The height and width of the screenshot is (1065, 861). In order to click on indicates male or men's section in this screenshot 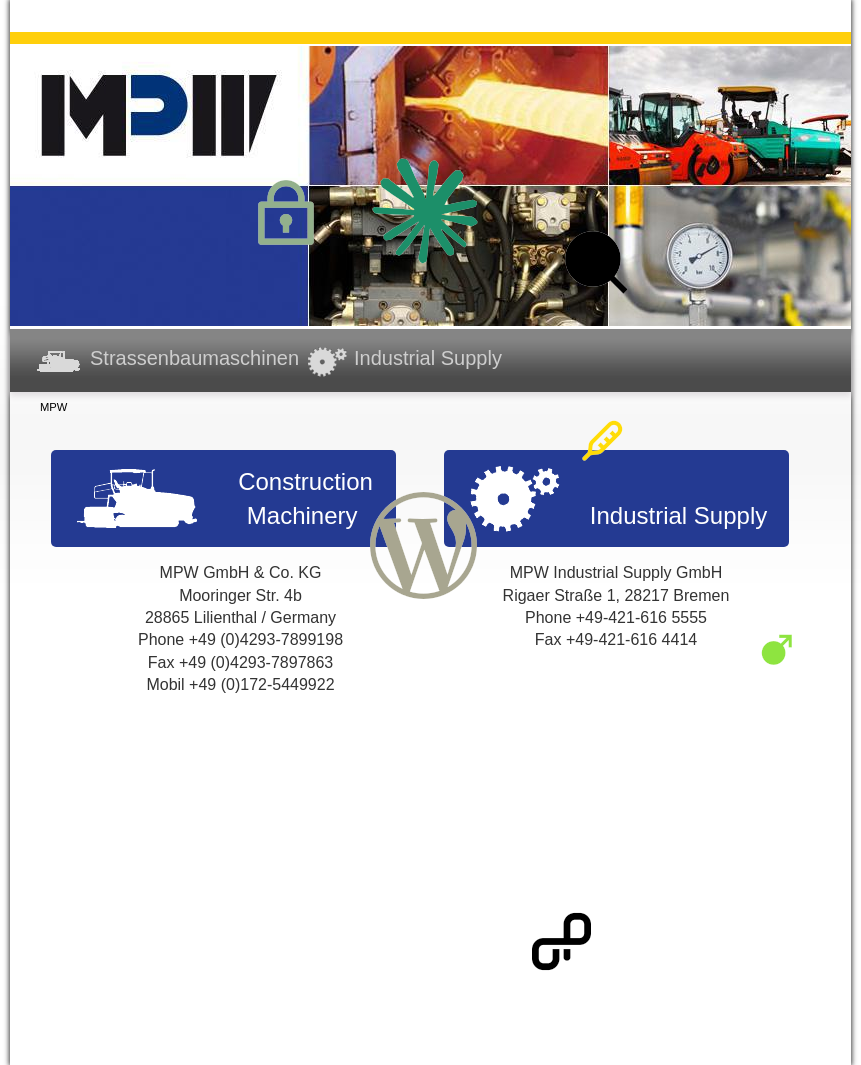, I will do `click(776, 649)`.